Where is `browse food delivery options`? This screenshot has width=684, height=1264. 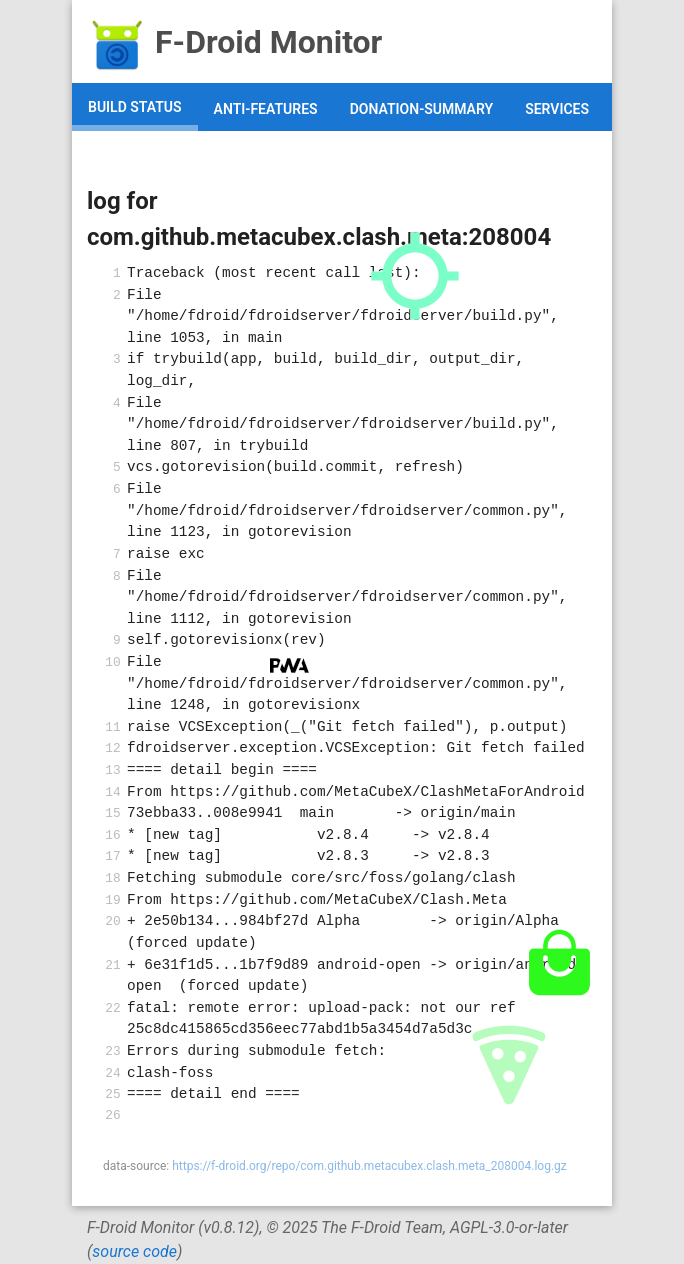 browse food delivery options is located at coordinates (509, 1065).